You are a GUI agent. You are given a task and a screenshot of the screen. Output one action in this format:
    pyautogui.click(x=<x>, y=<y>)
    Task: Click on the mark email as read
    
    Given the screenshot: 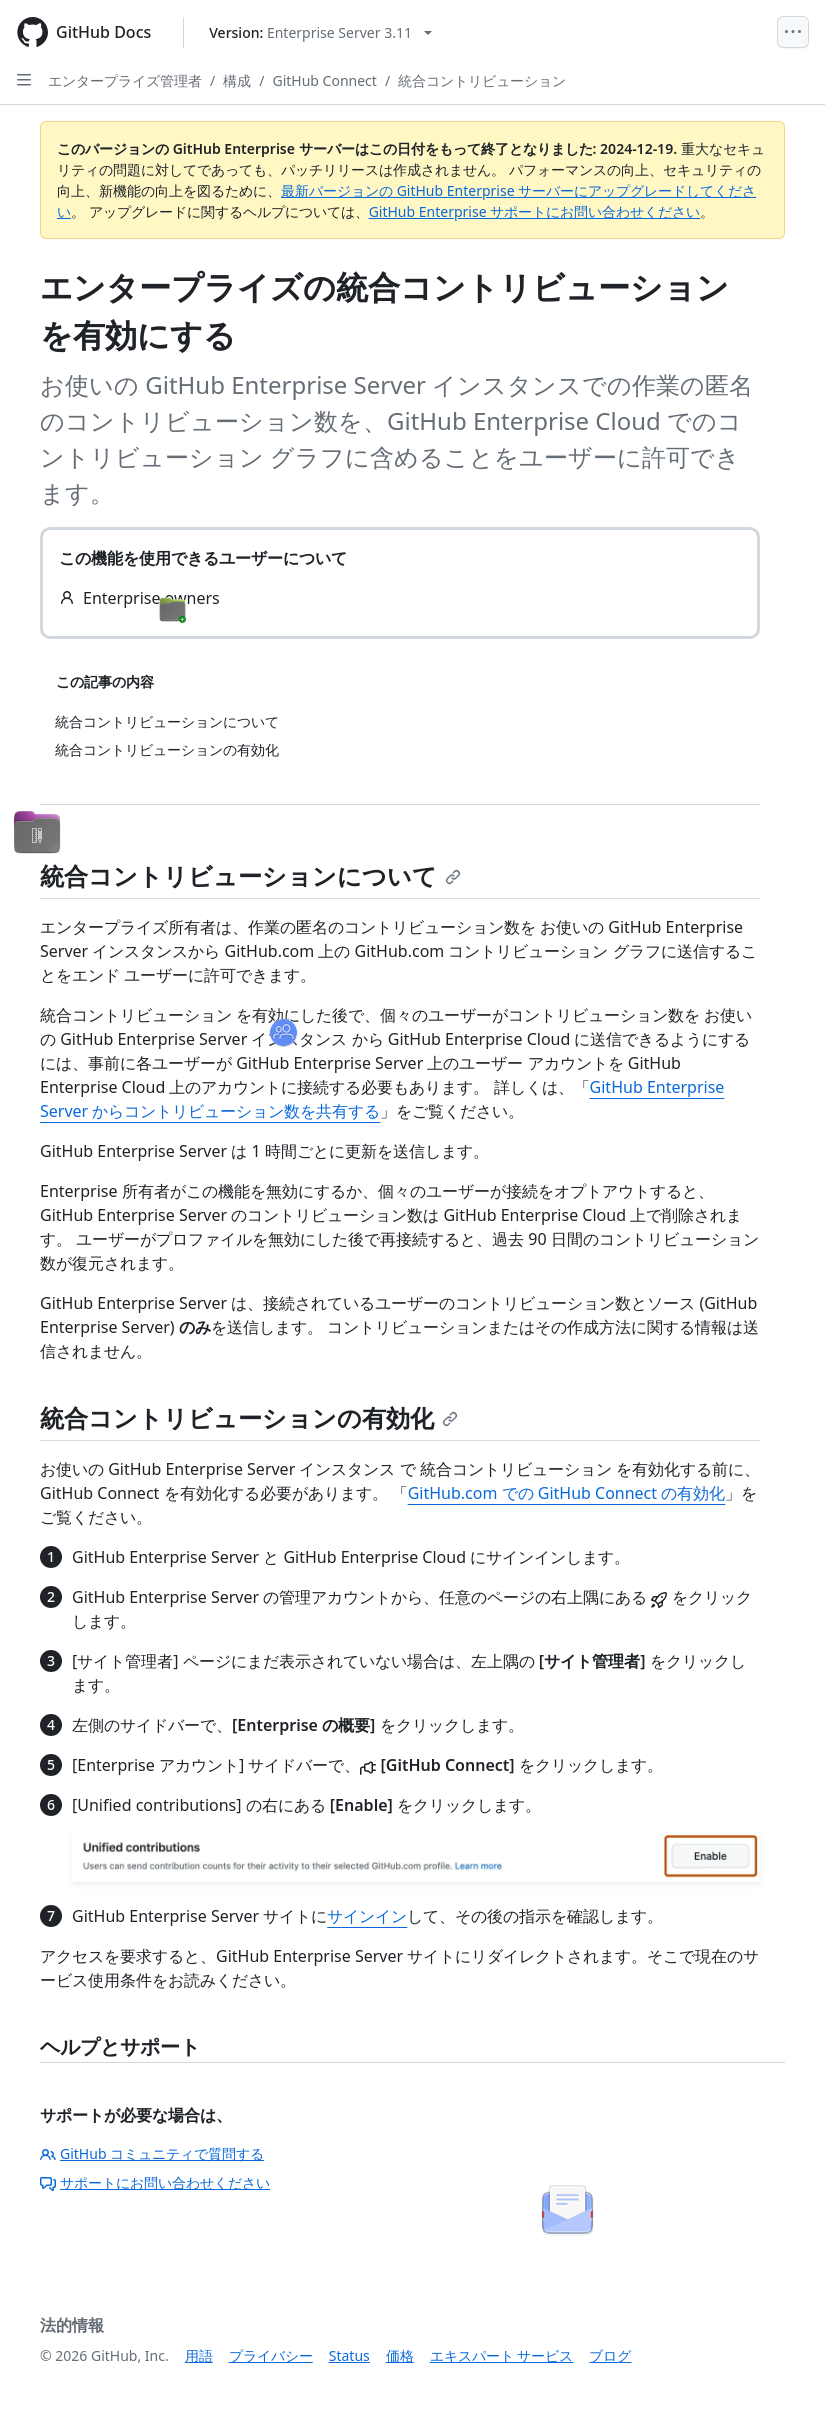 What is the action you would take?
    pyautogui.click(x=567, y=2210)
    